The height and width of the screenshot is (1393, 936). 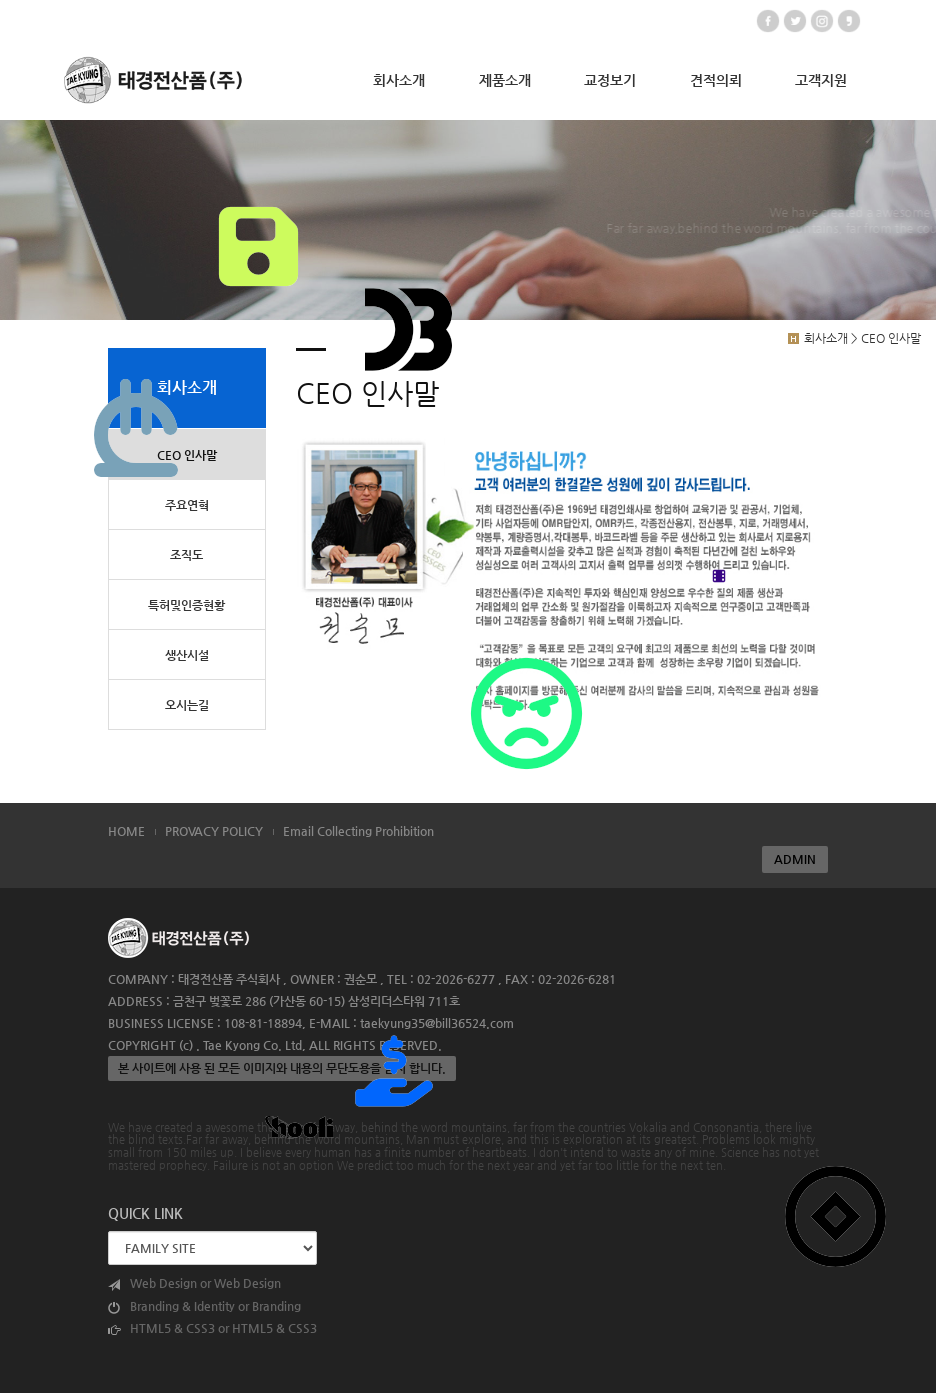 What do you see at coordinates (136, 435) in the screenshot?
I see `indicates Georgian lari currency` at bounding box center [136, 435].